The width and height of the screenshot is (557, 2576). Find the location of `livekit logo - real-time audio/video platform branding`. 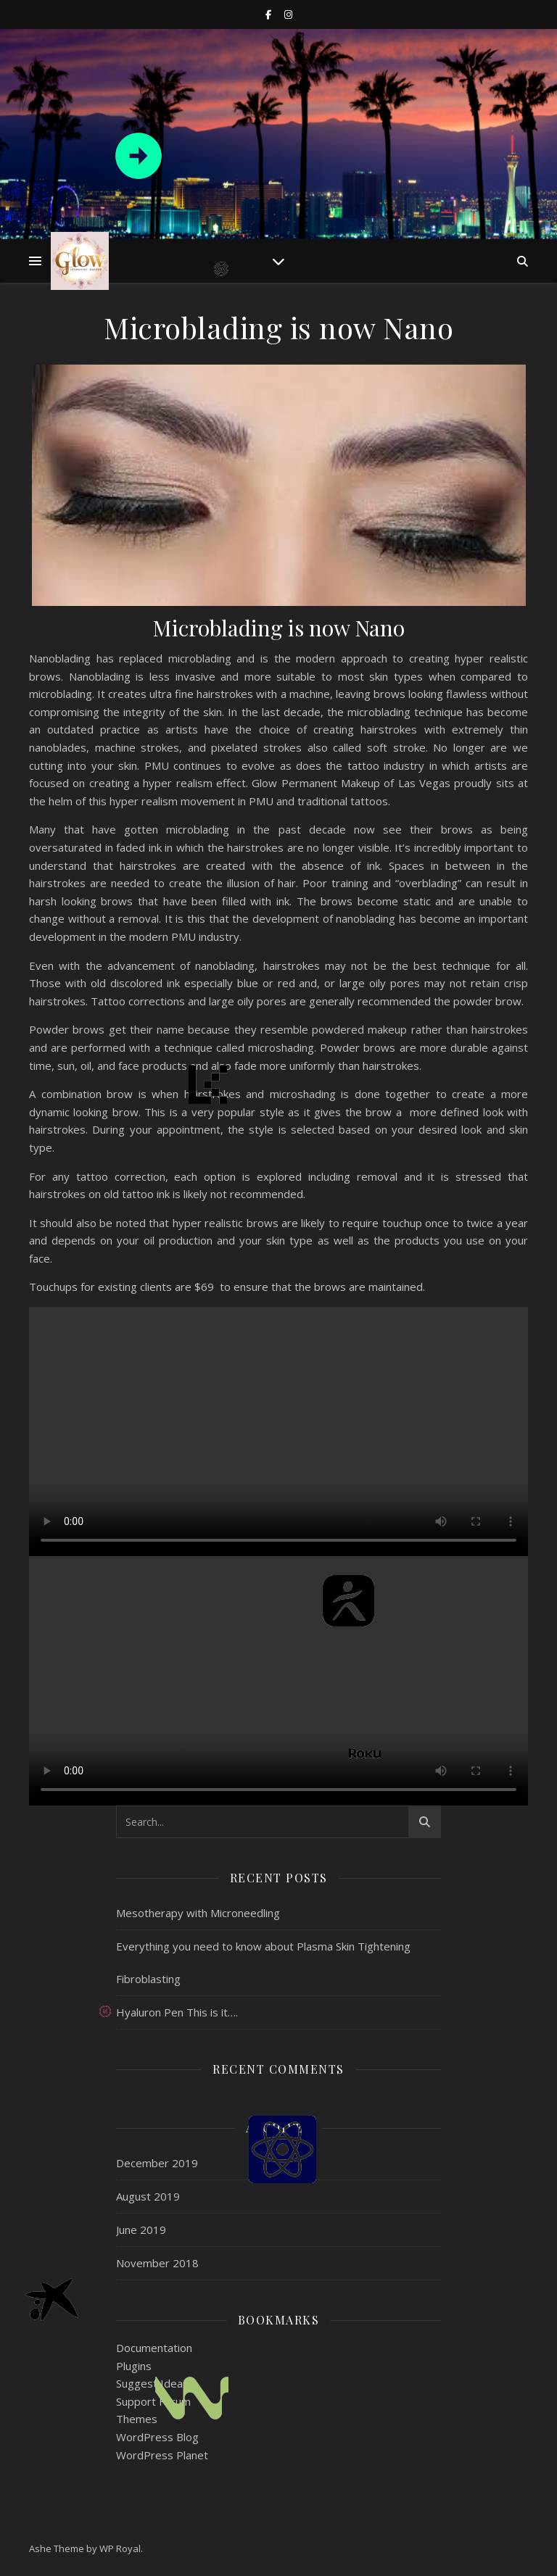

livekit logo - real-time audio/video platform branding is located at coordinates (207, 1084).